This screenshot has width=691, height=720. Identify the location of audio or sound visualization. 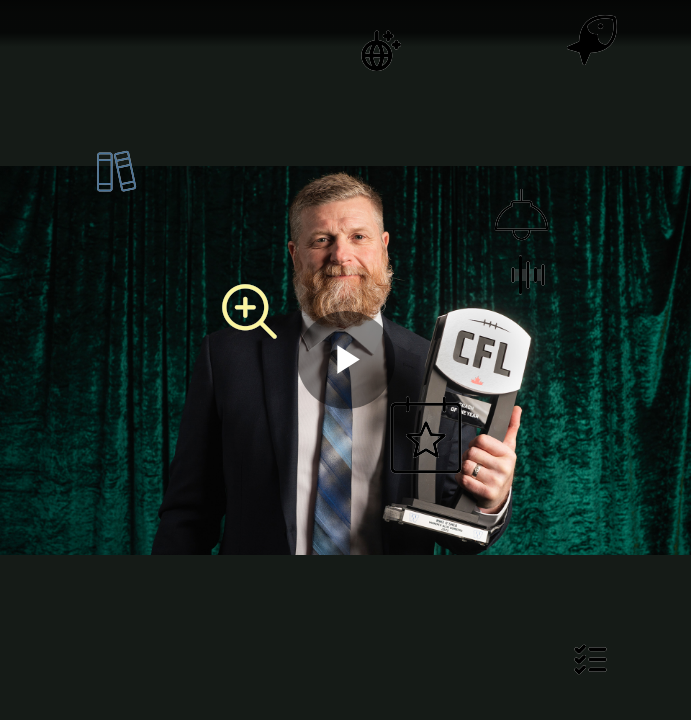
(528, 275).